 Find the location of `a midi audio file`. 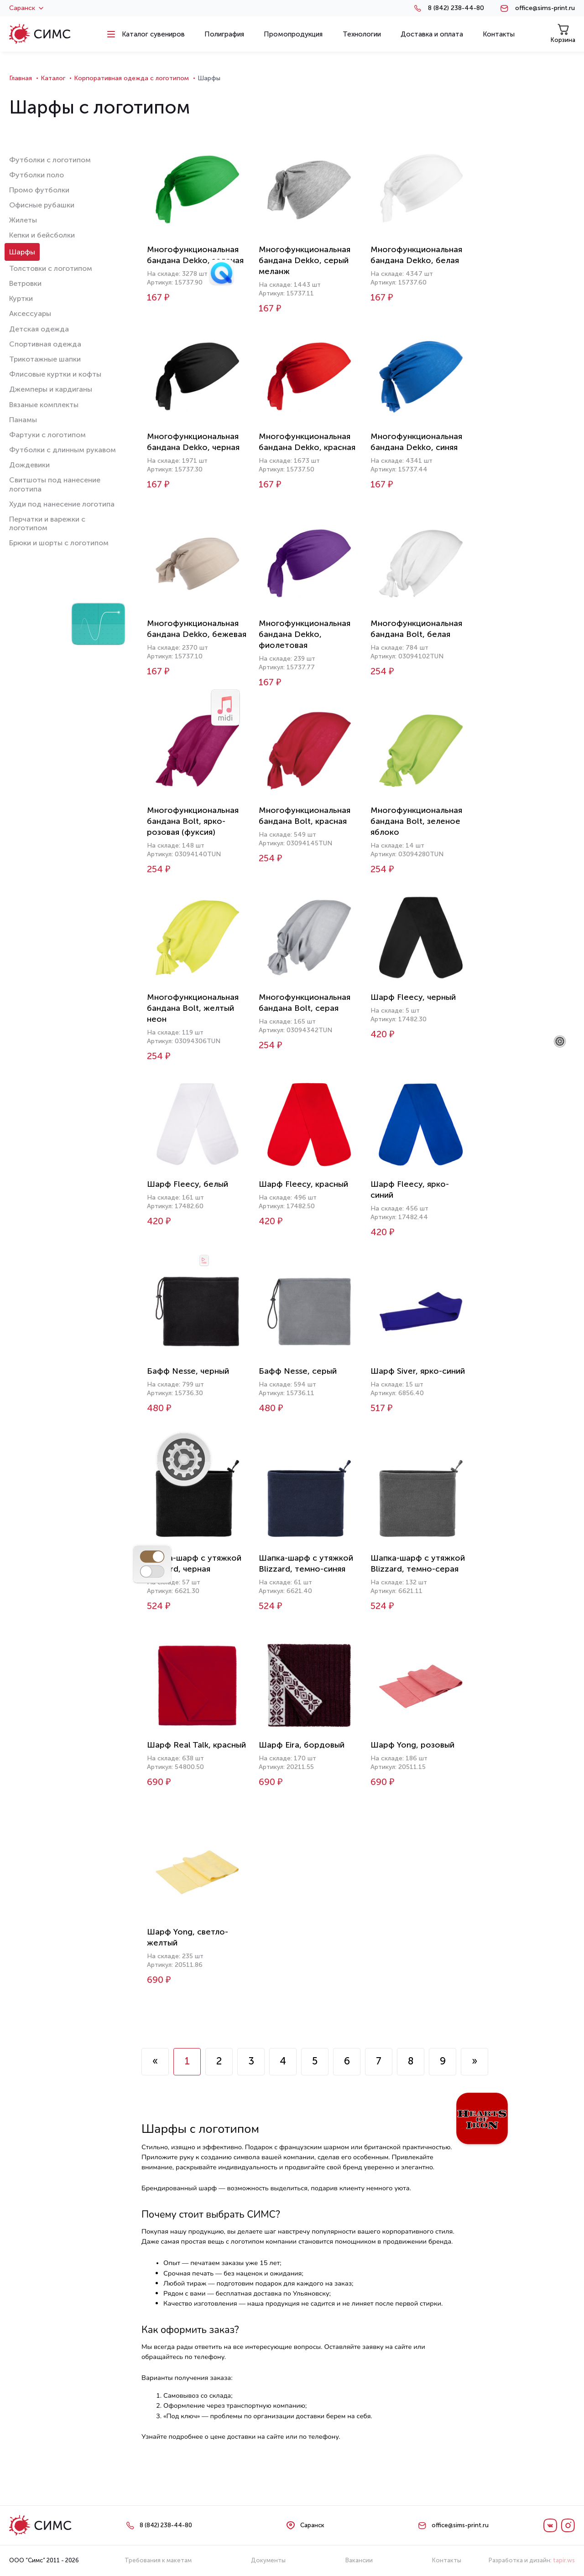

a midi audio file is located at coordinates (225, 708).